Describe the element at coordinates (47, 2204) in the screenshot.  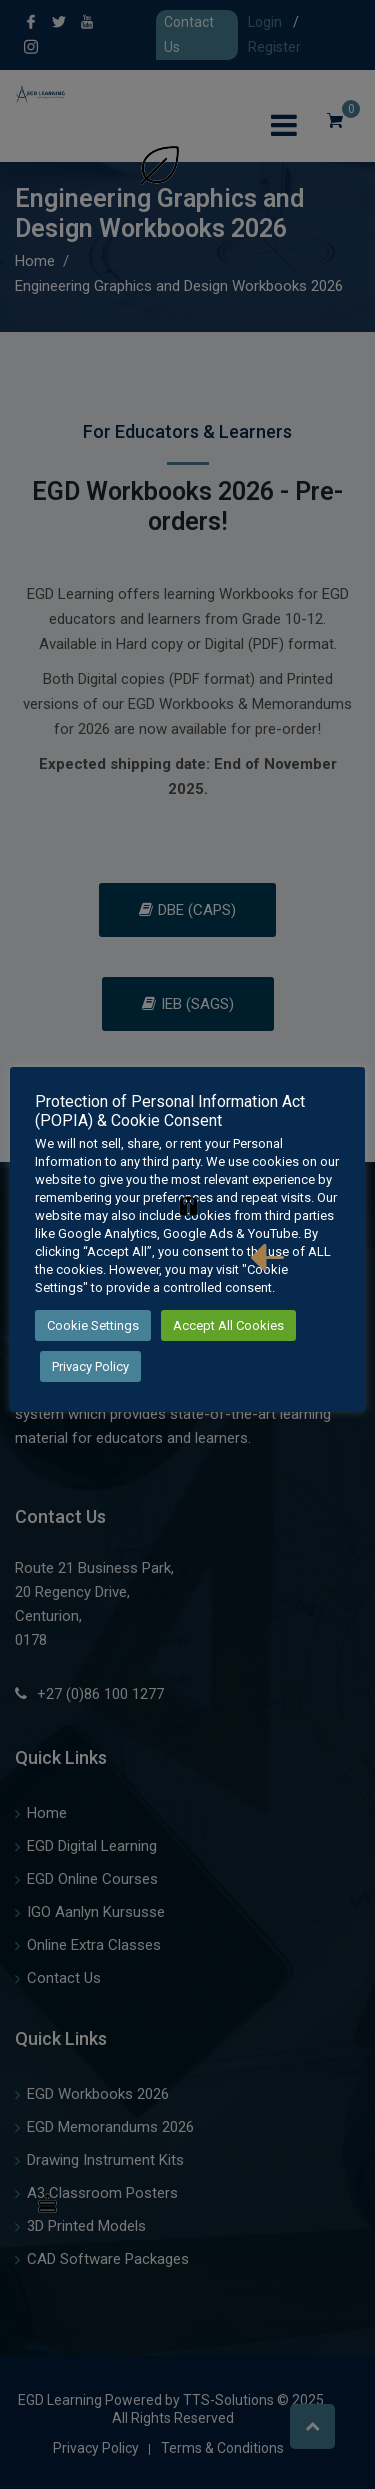
I see `add a new row above` at that location.